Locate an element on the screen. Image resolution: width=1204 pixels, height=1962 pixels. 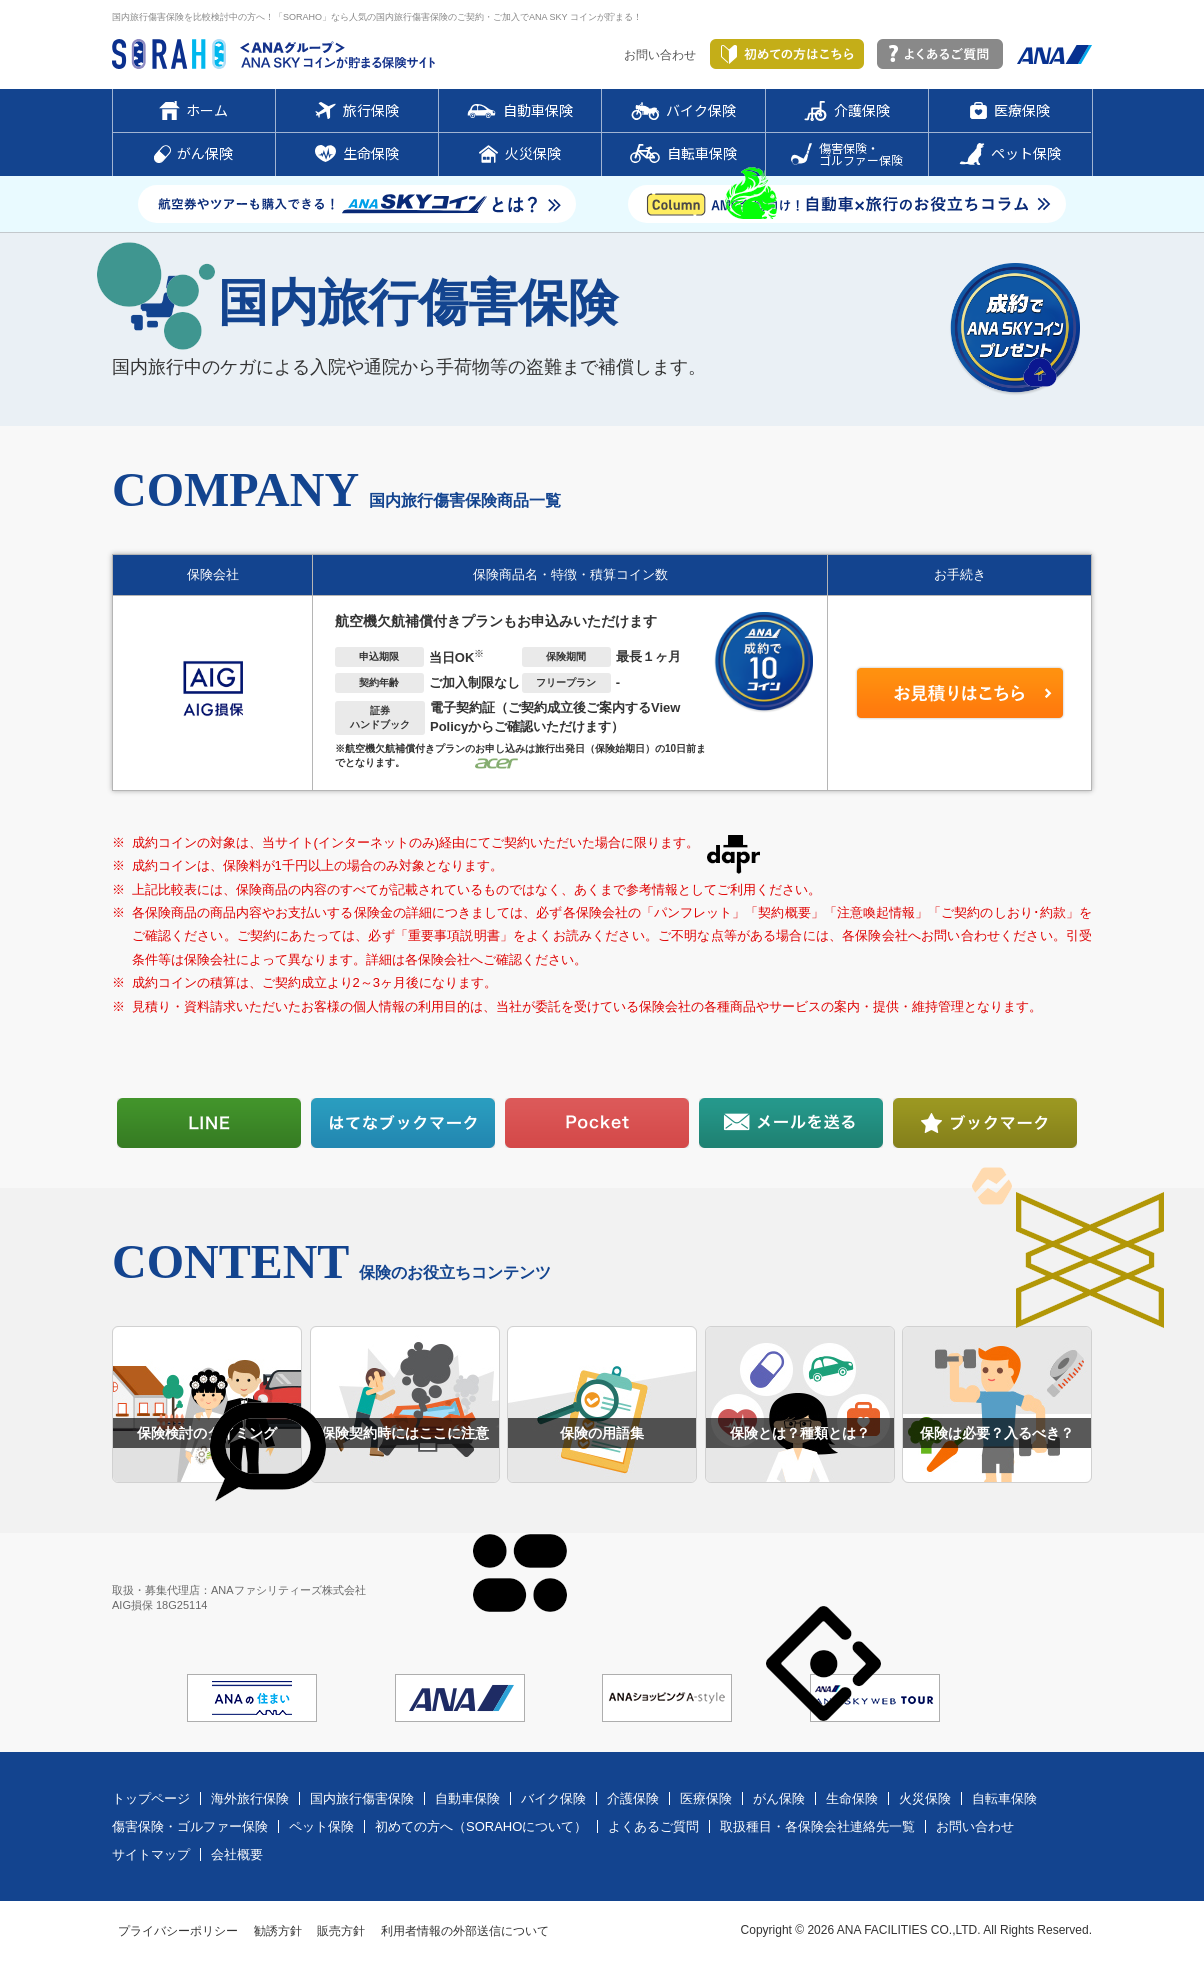
visit The Conversation website is located at coordinates (268, 1452).